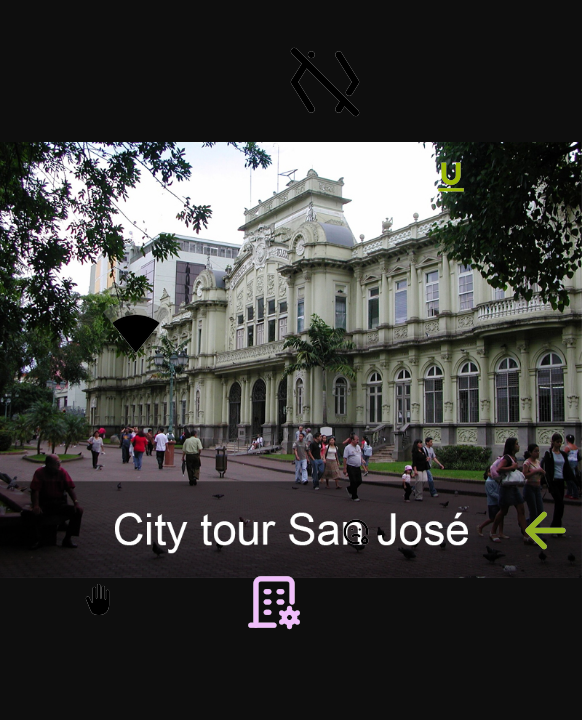  What do you see at coordinates (274, 602) in the screenshot?
I see `access building or facility settings` at bounding box center [274, 602].